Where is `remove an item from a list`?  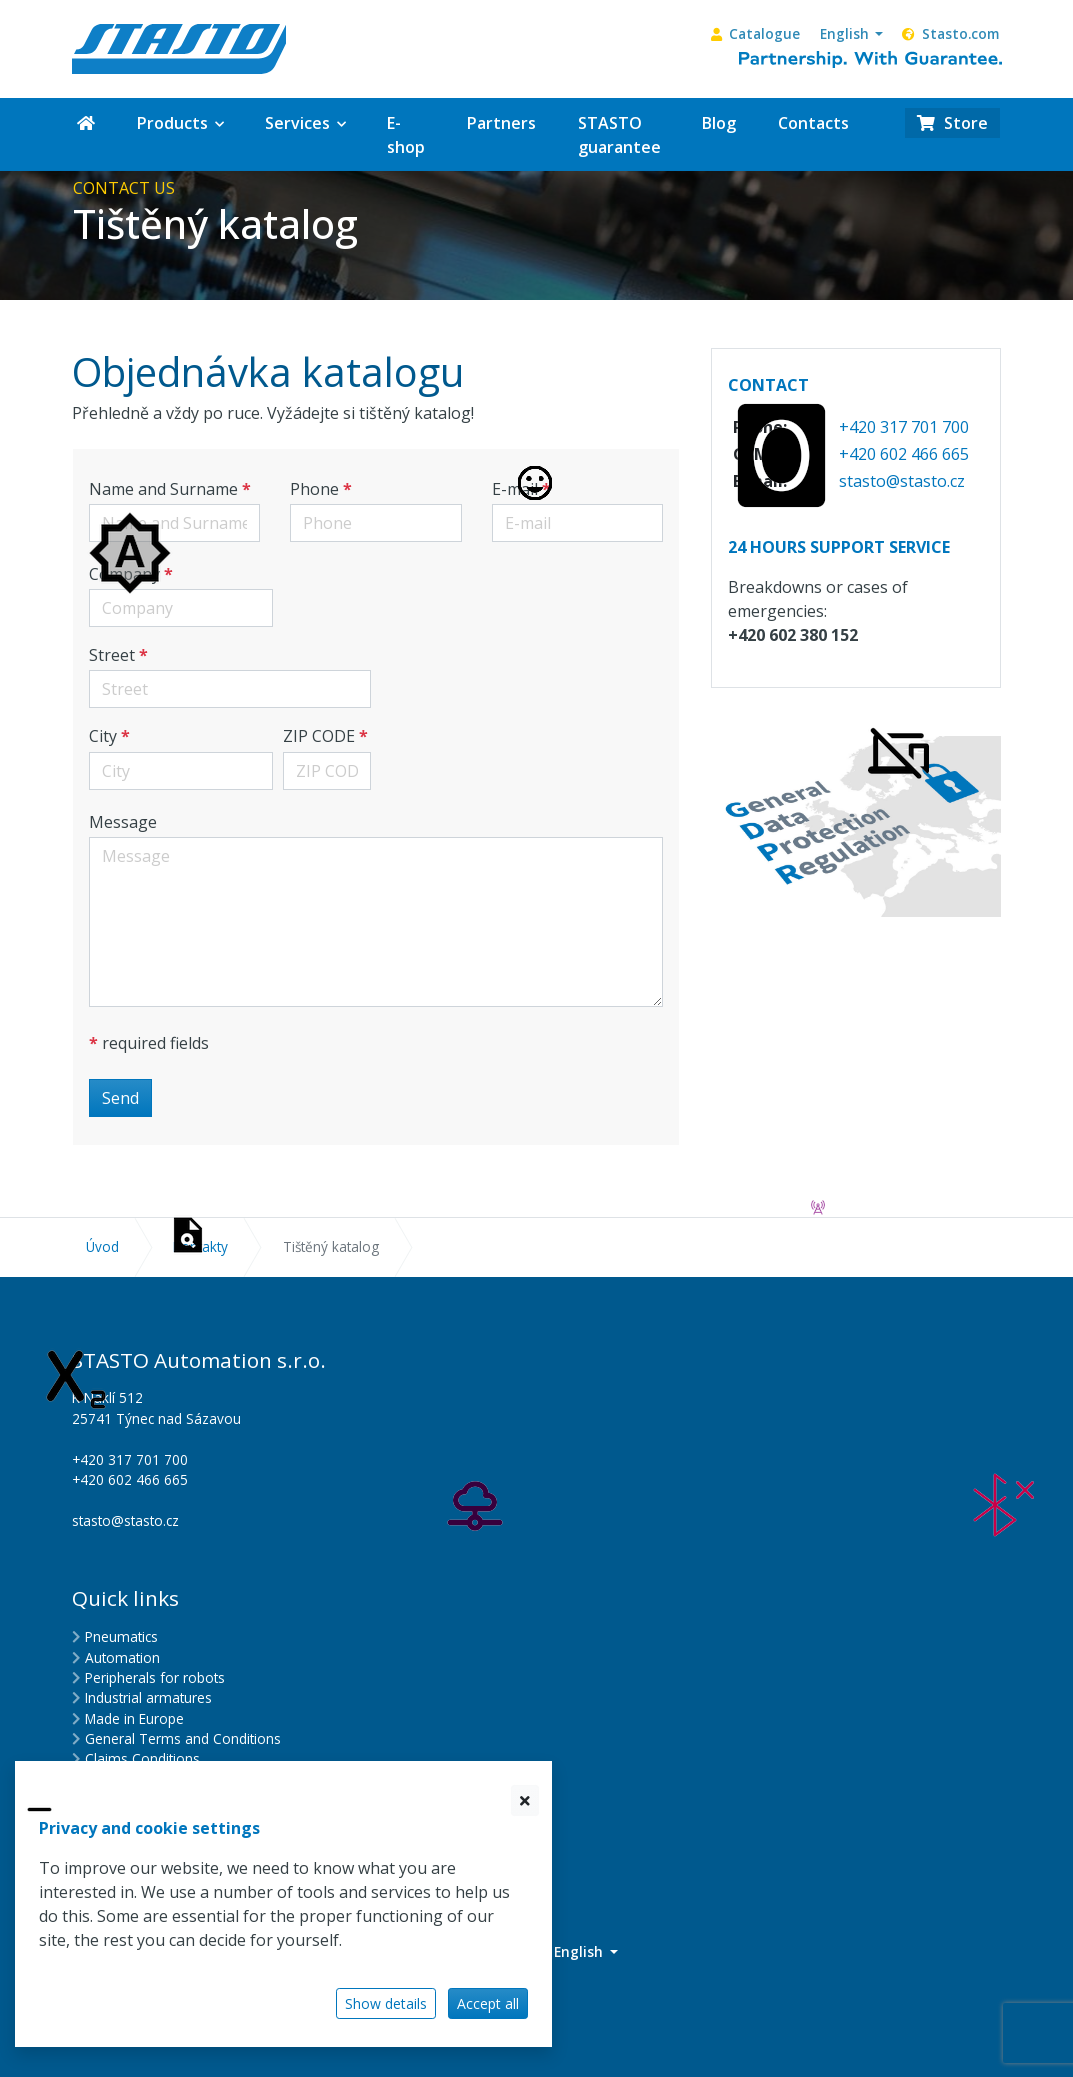 remove an item from a list is located at coordinates (39, 1809).